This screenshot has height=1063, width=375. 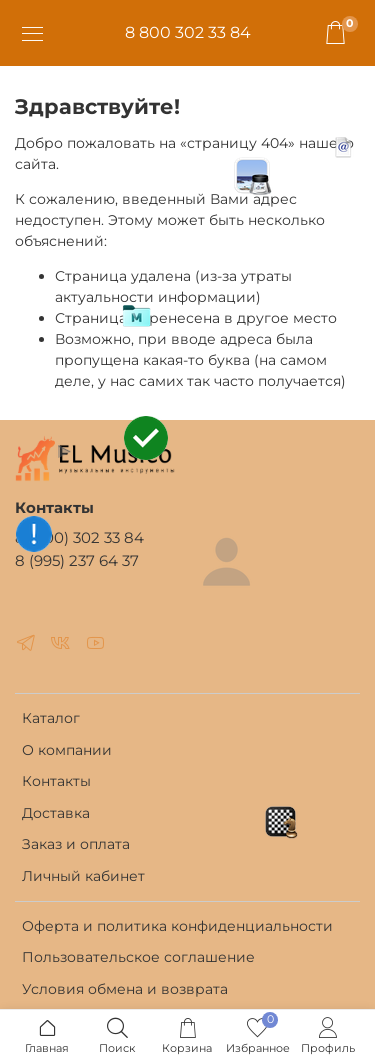 I want to click on access your saved web bookmarks, so click(x=343, y=147).